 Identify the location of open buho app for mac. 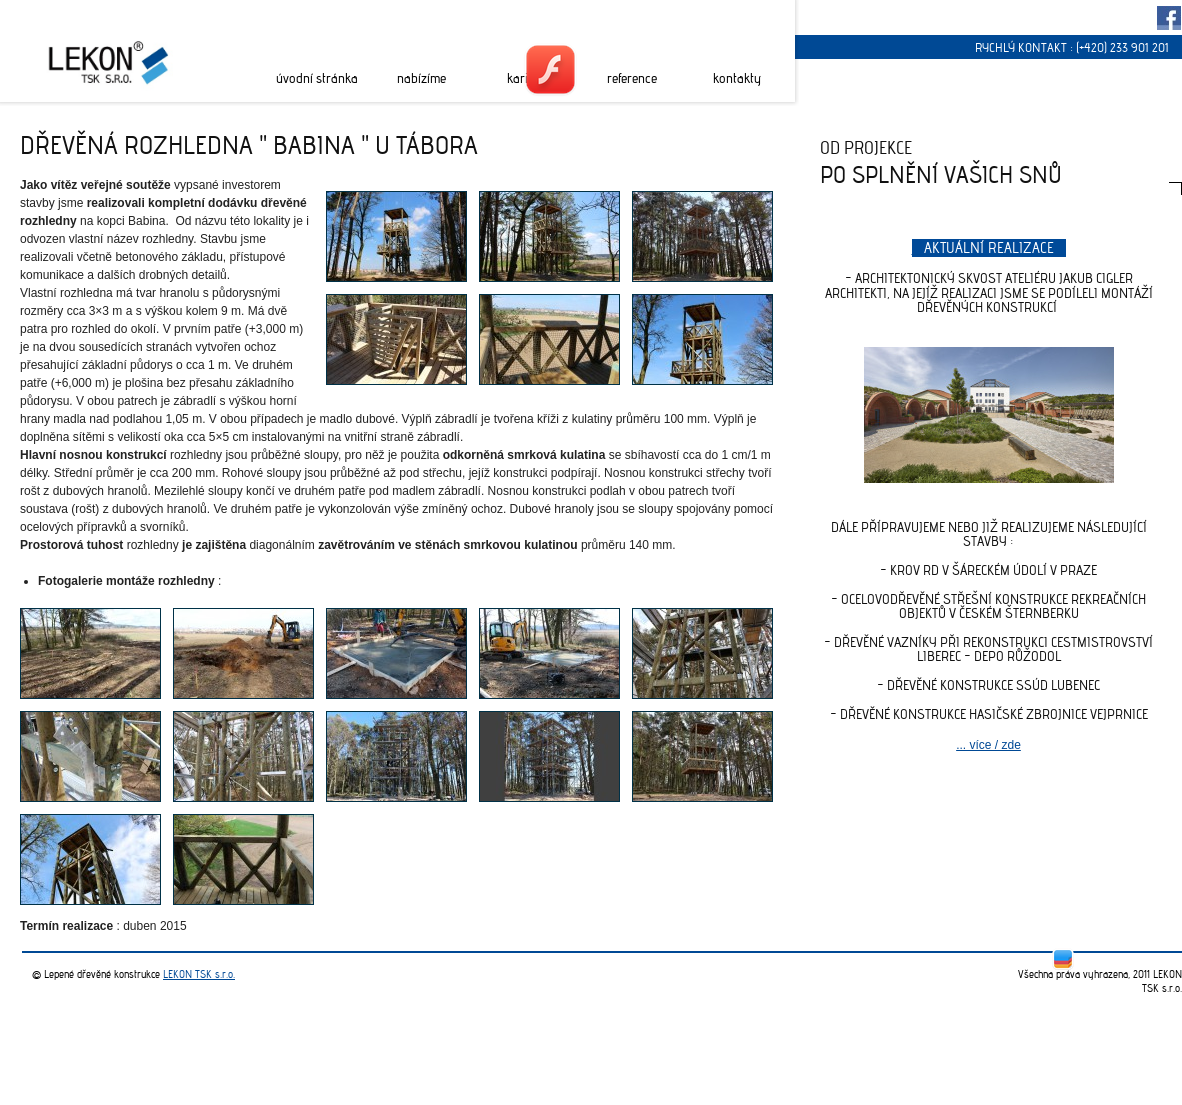
(1063, 959).